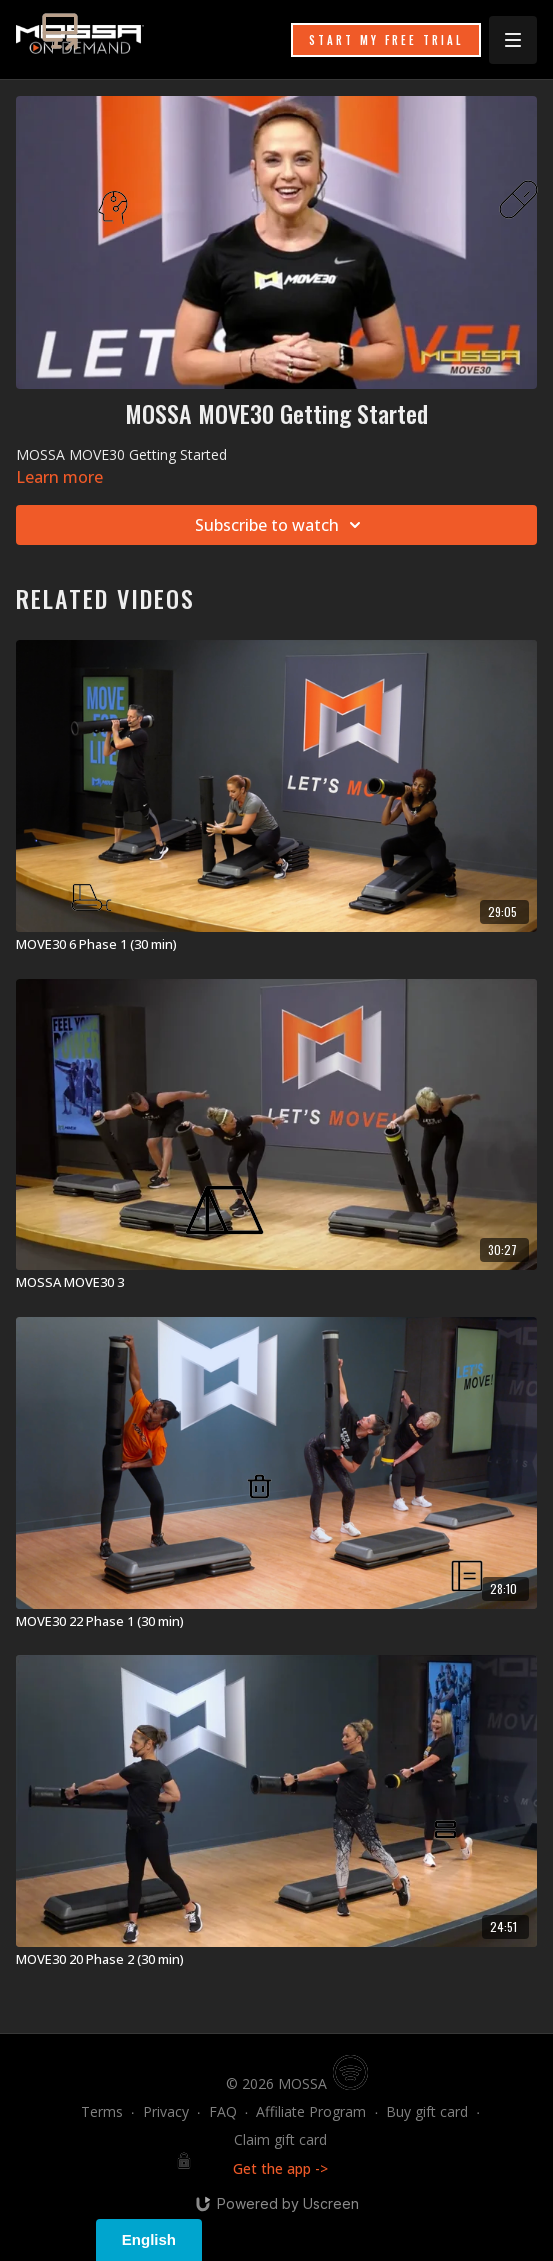 This screenshot has width=553, height=2261. What do you see at coordinates (91, 897) in the screenshot?
I see `access construction or heavy equipment tools` at bounding box center [91, 897].